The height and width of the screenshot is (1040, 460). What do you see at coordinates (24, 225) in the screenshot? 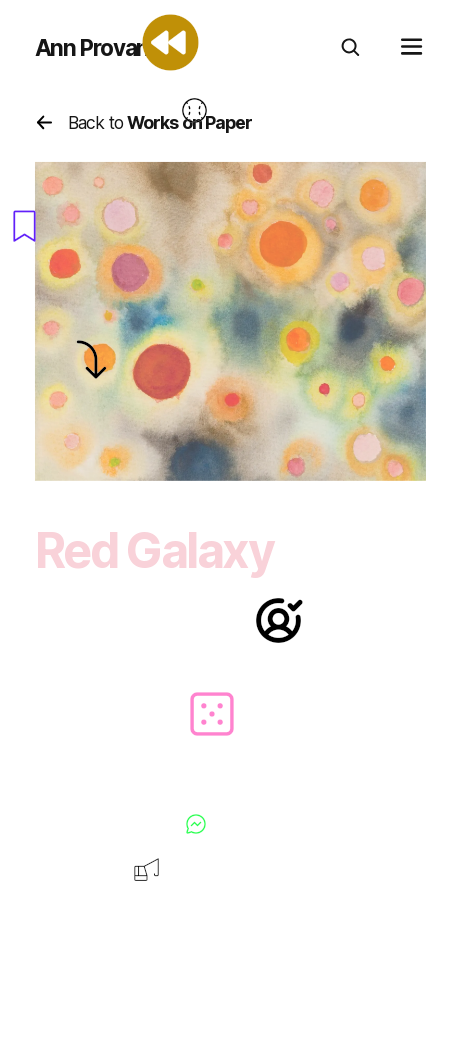
I see `save item to bookmarks` at bounding box center [24, 225].